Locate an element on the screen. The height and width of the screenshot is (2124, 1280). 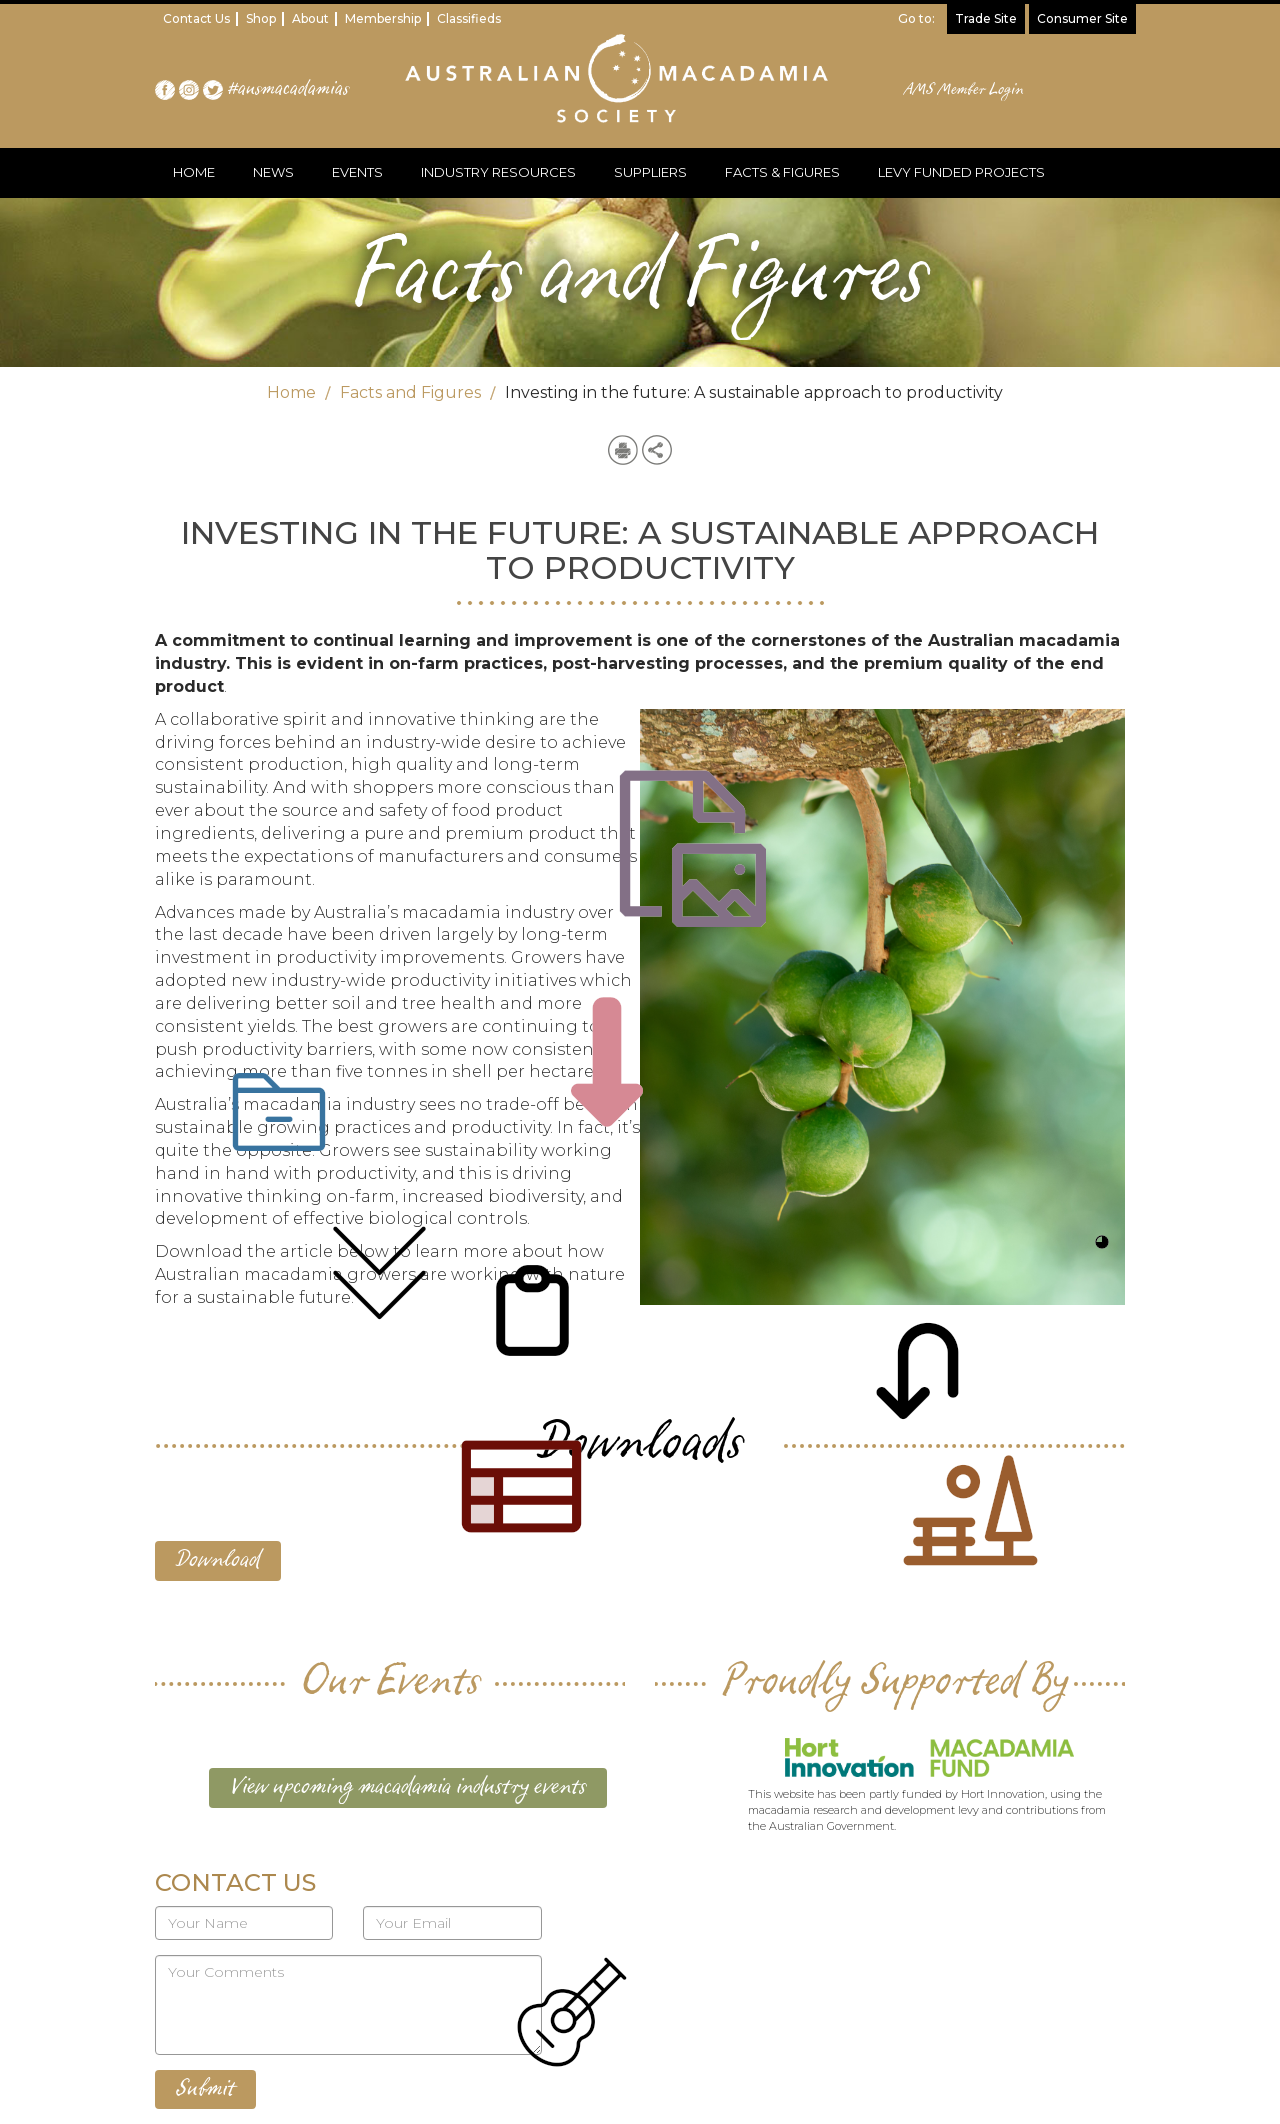
expand all sections below is located at coordinates (379, 1268).